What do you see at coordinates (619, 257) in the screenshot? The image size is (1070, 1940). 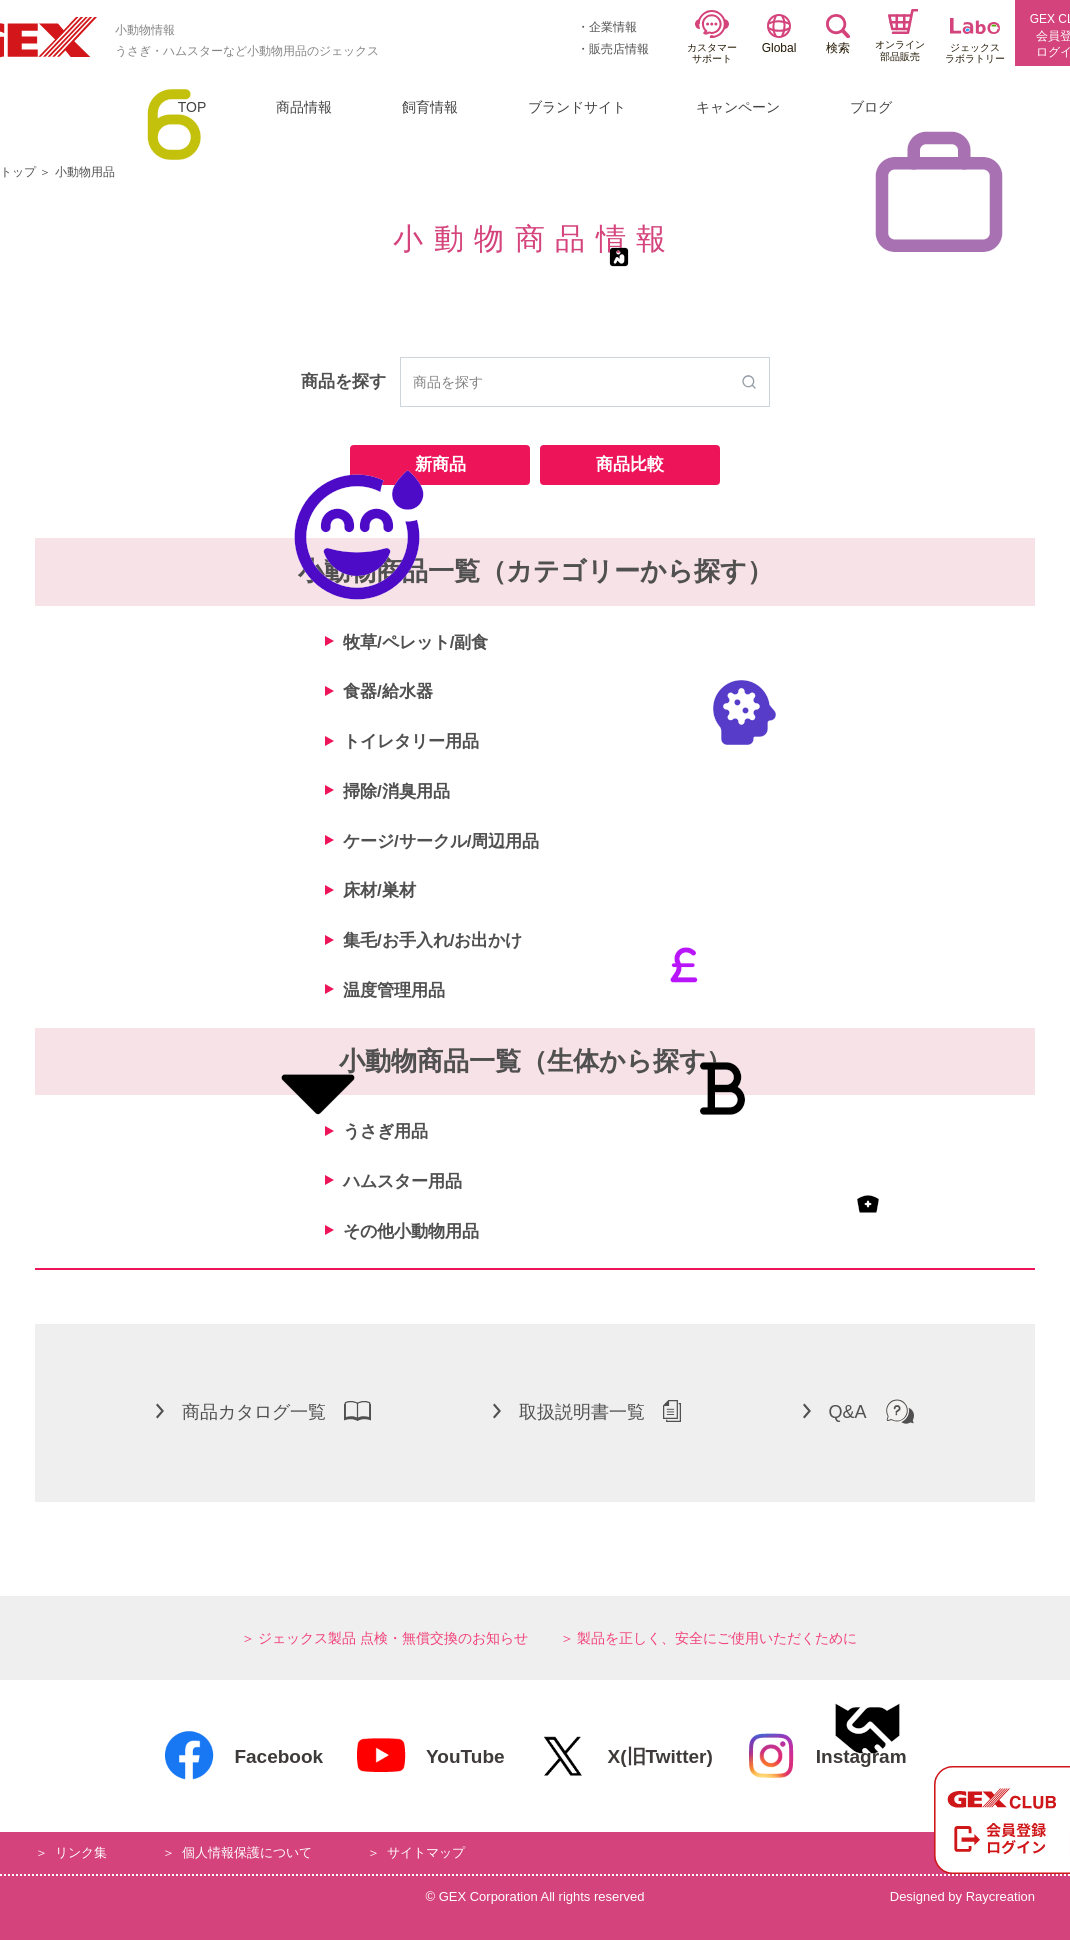 I see `indicates a confined space or restricted area` at bounding box center [619, 257].